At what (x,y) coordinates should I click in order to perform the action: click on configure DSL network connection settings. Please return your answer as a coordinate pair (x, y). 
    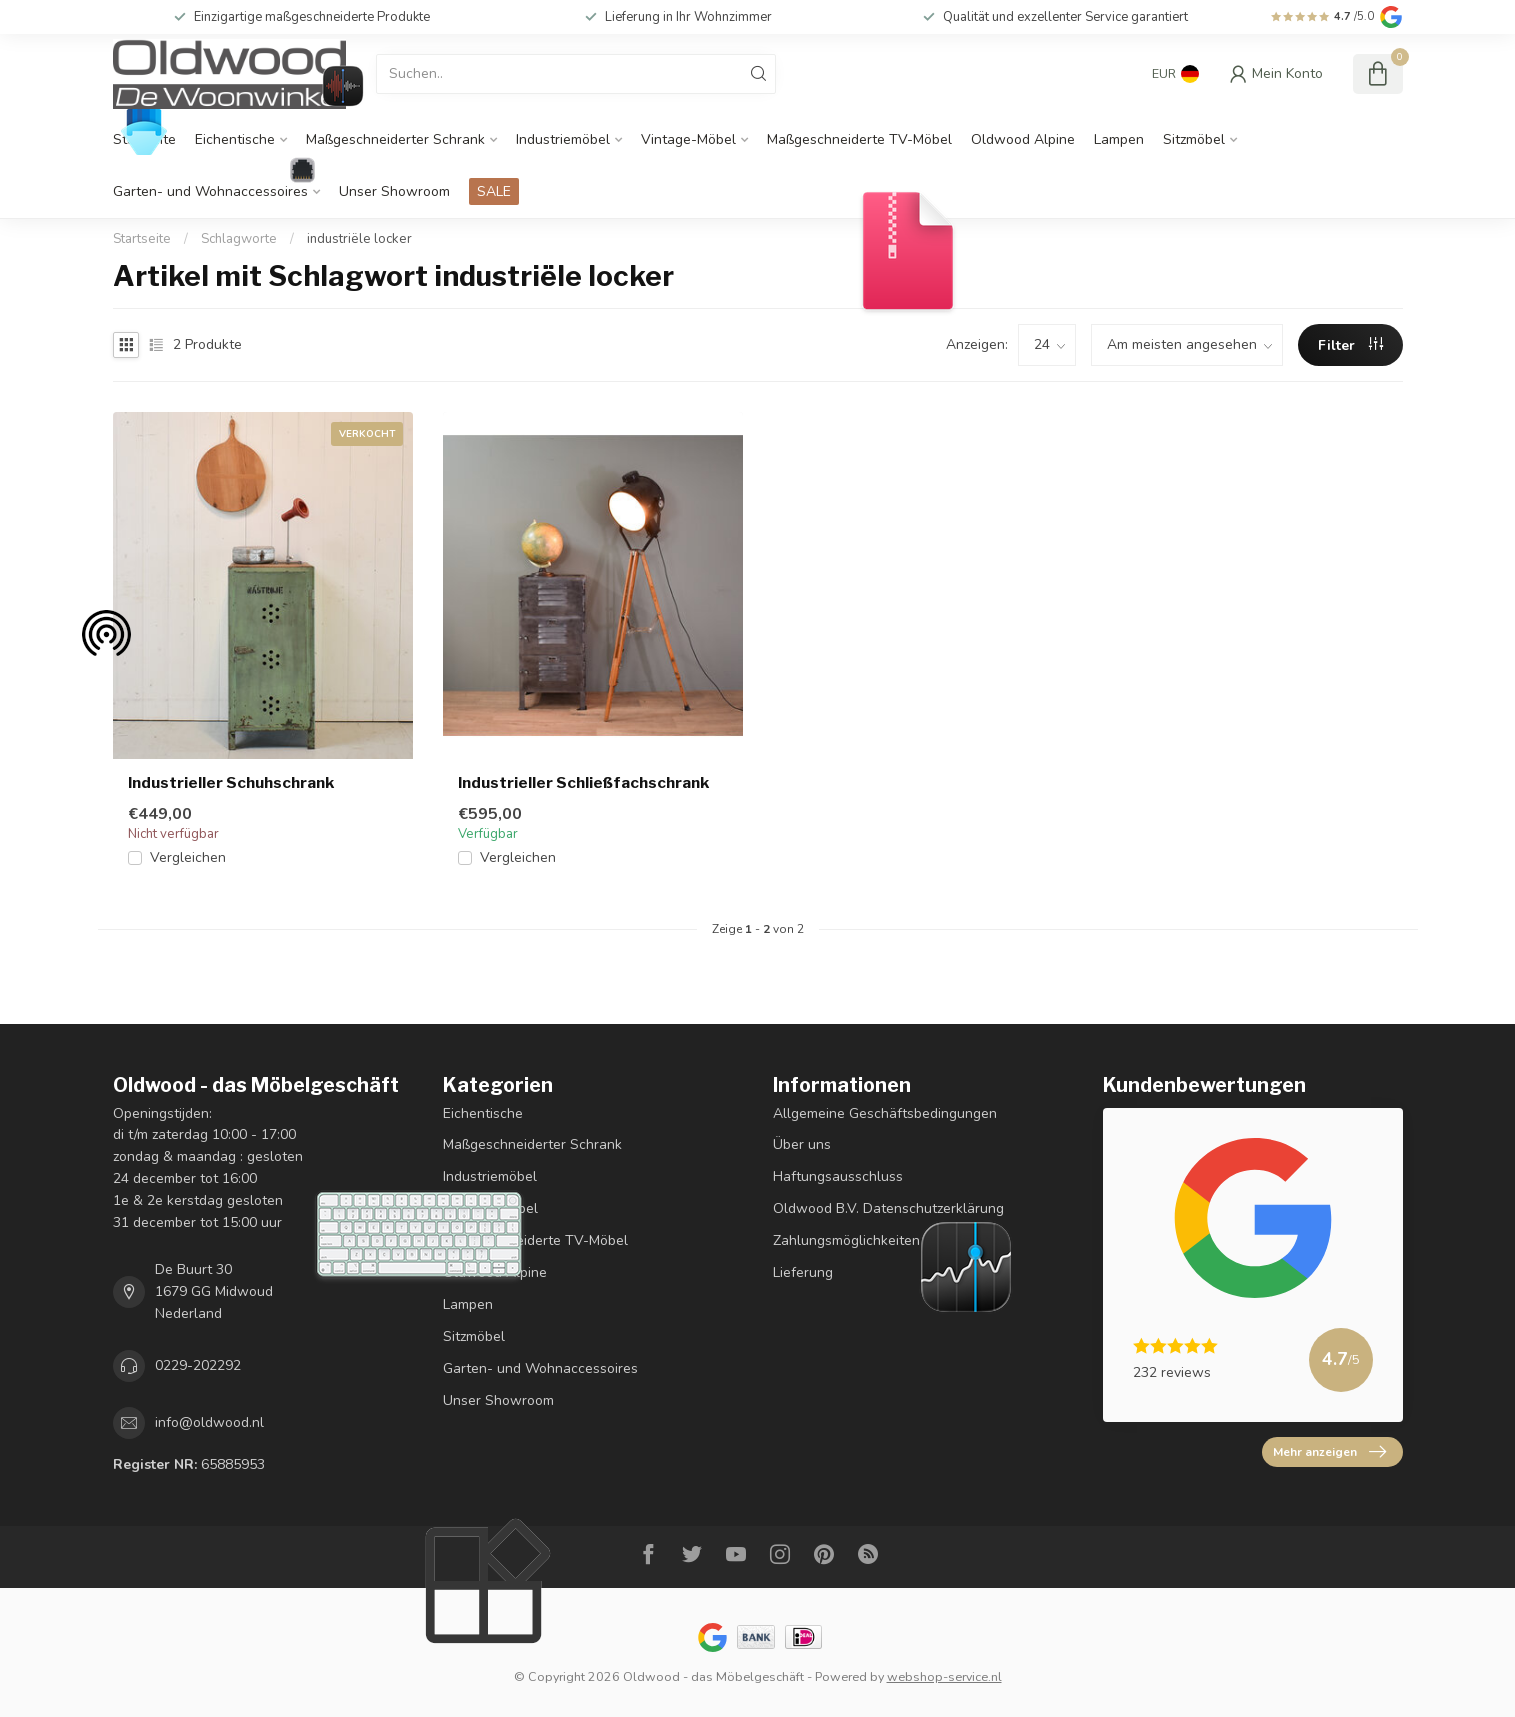
    Looking at the image, I should click on (302, 170).